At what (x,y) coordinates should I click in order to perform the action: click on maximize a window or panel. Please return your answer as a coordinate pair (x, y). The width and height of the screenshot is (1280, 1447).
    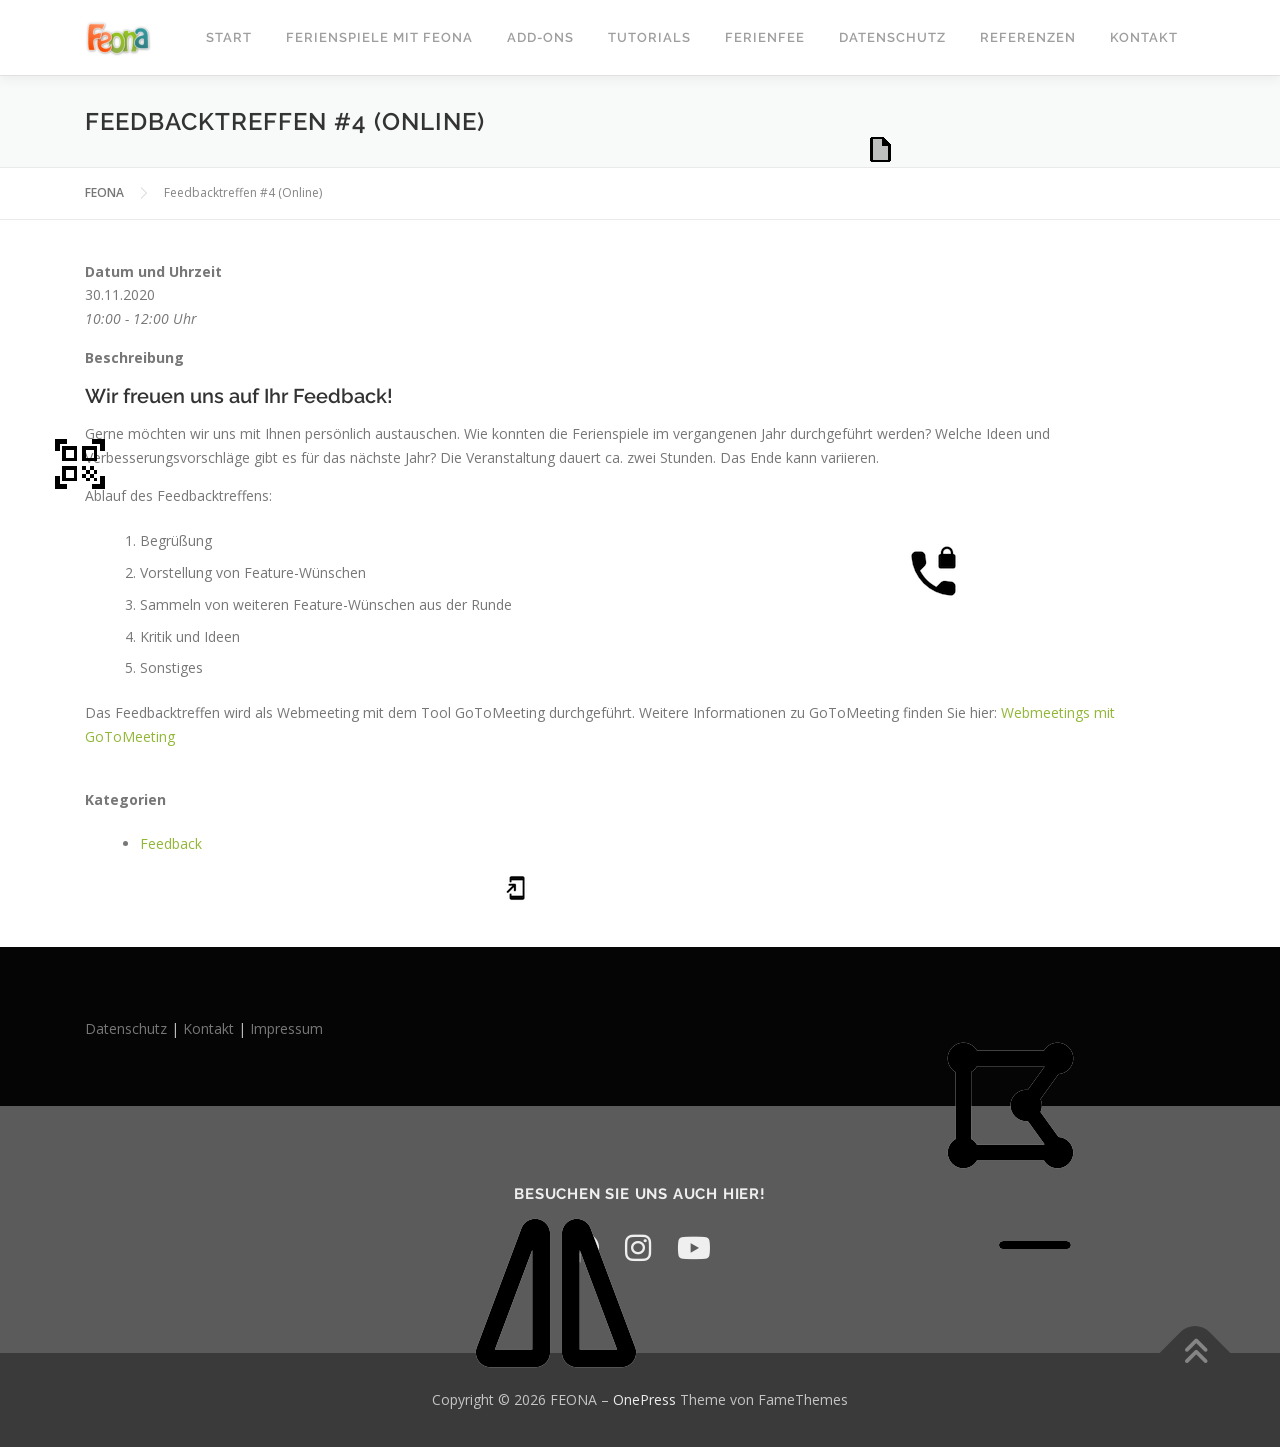
    Looking at the image, I should click on (1035, 1277).